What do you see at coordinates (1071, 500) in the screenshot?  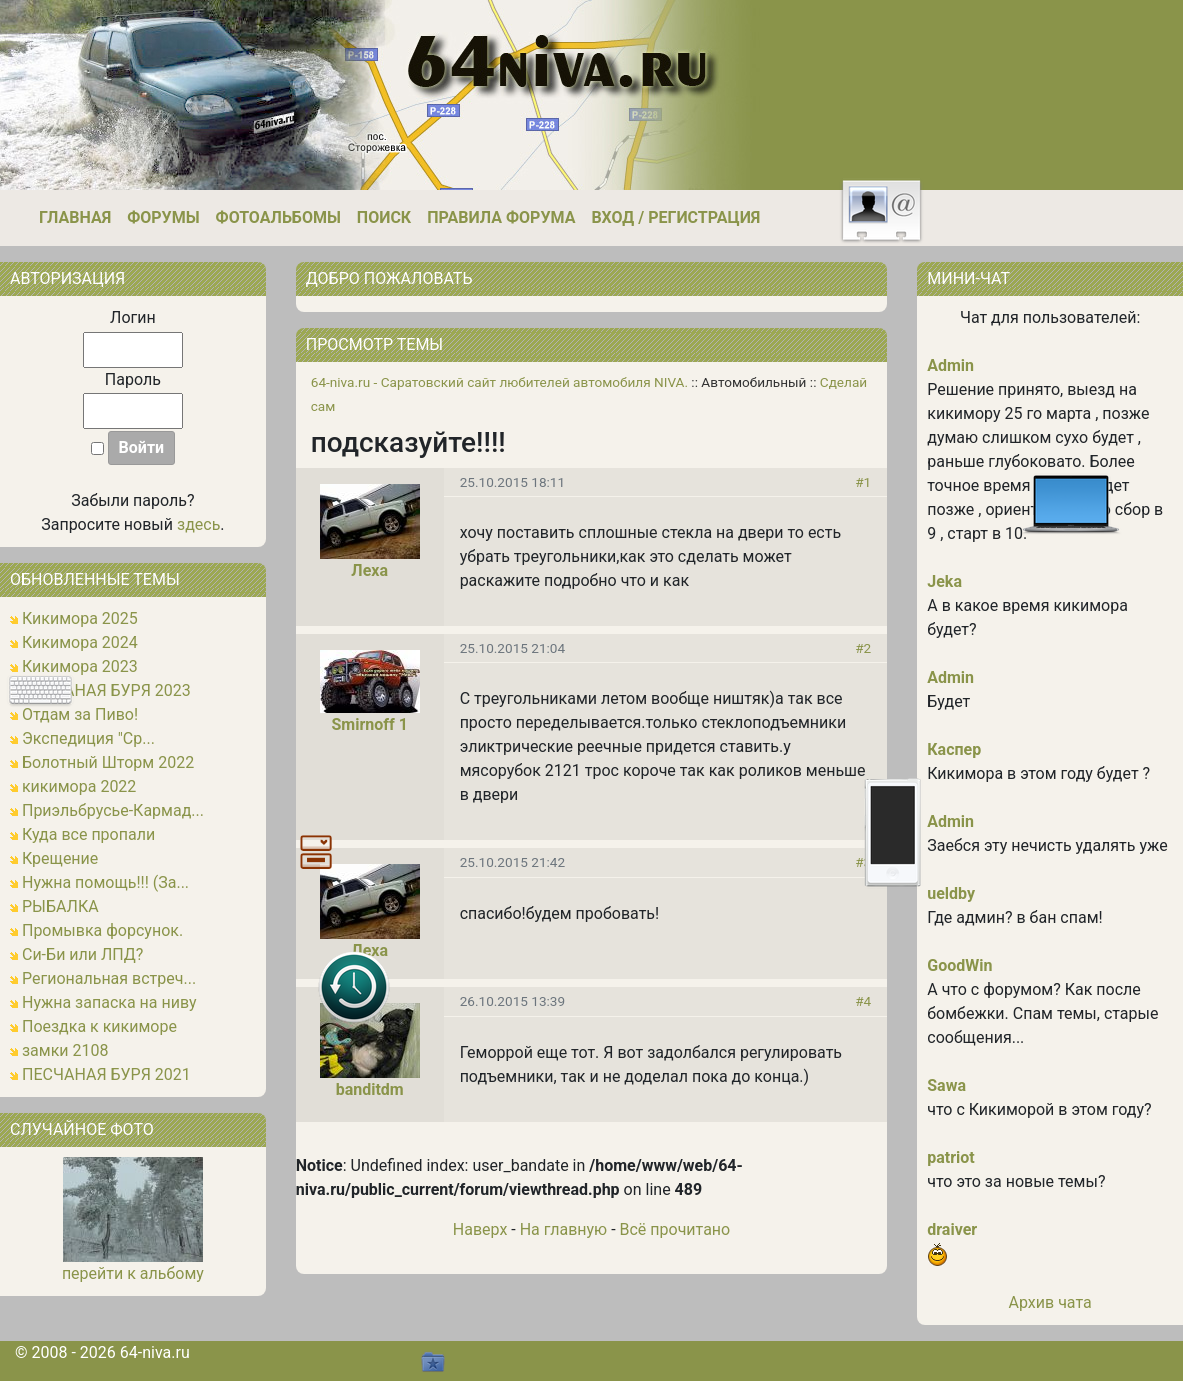 I see `macbook pro 15-inch device icon` at bounding box center [1071, 500].